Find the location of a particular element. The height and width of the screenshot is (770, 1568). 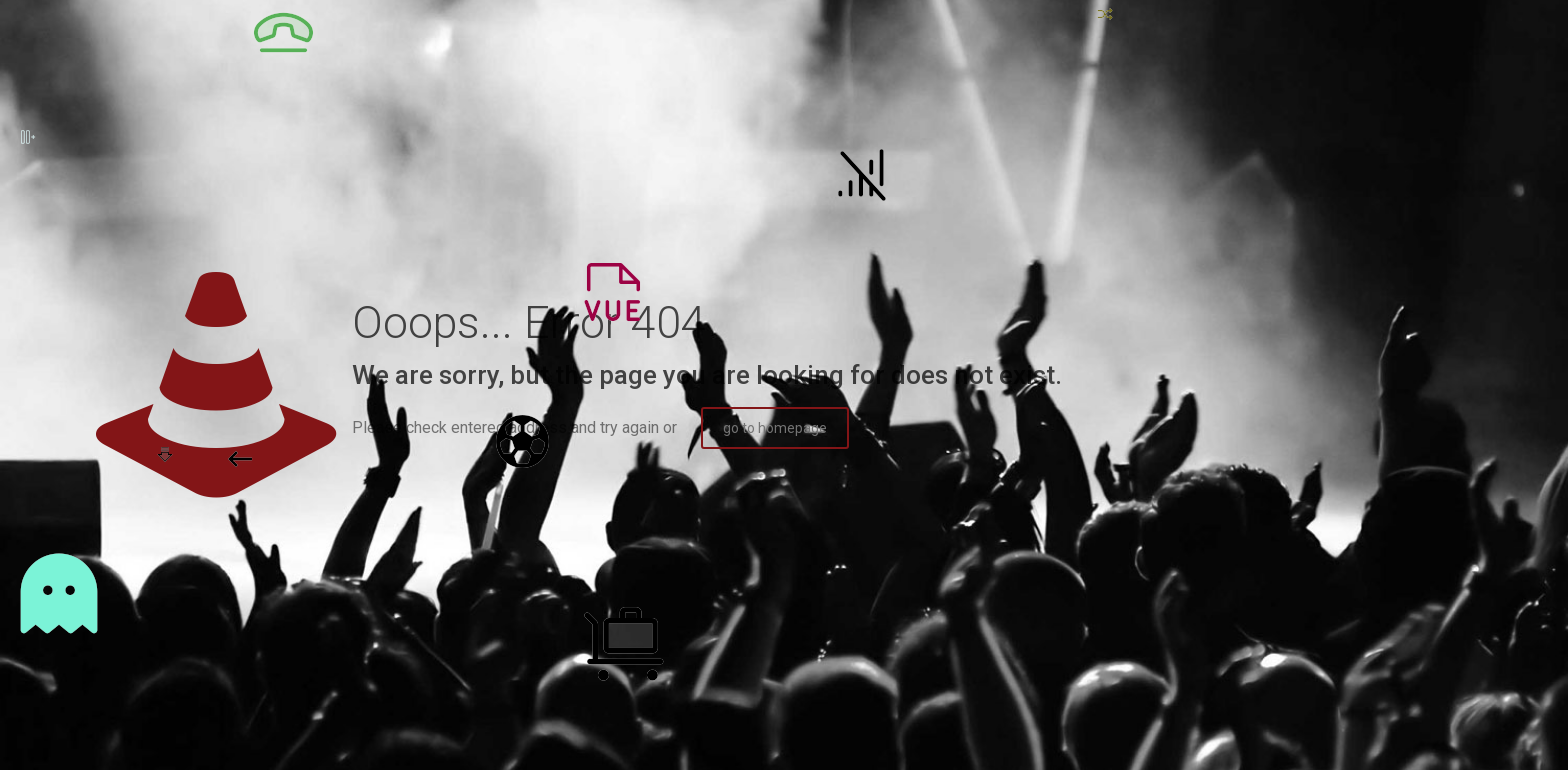

add a new column to the right is located at coordinates (27, 137).